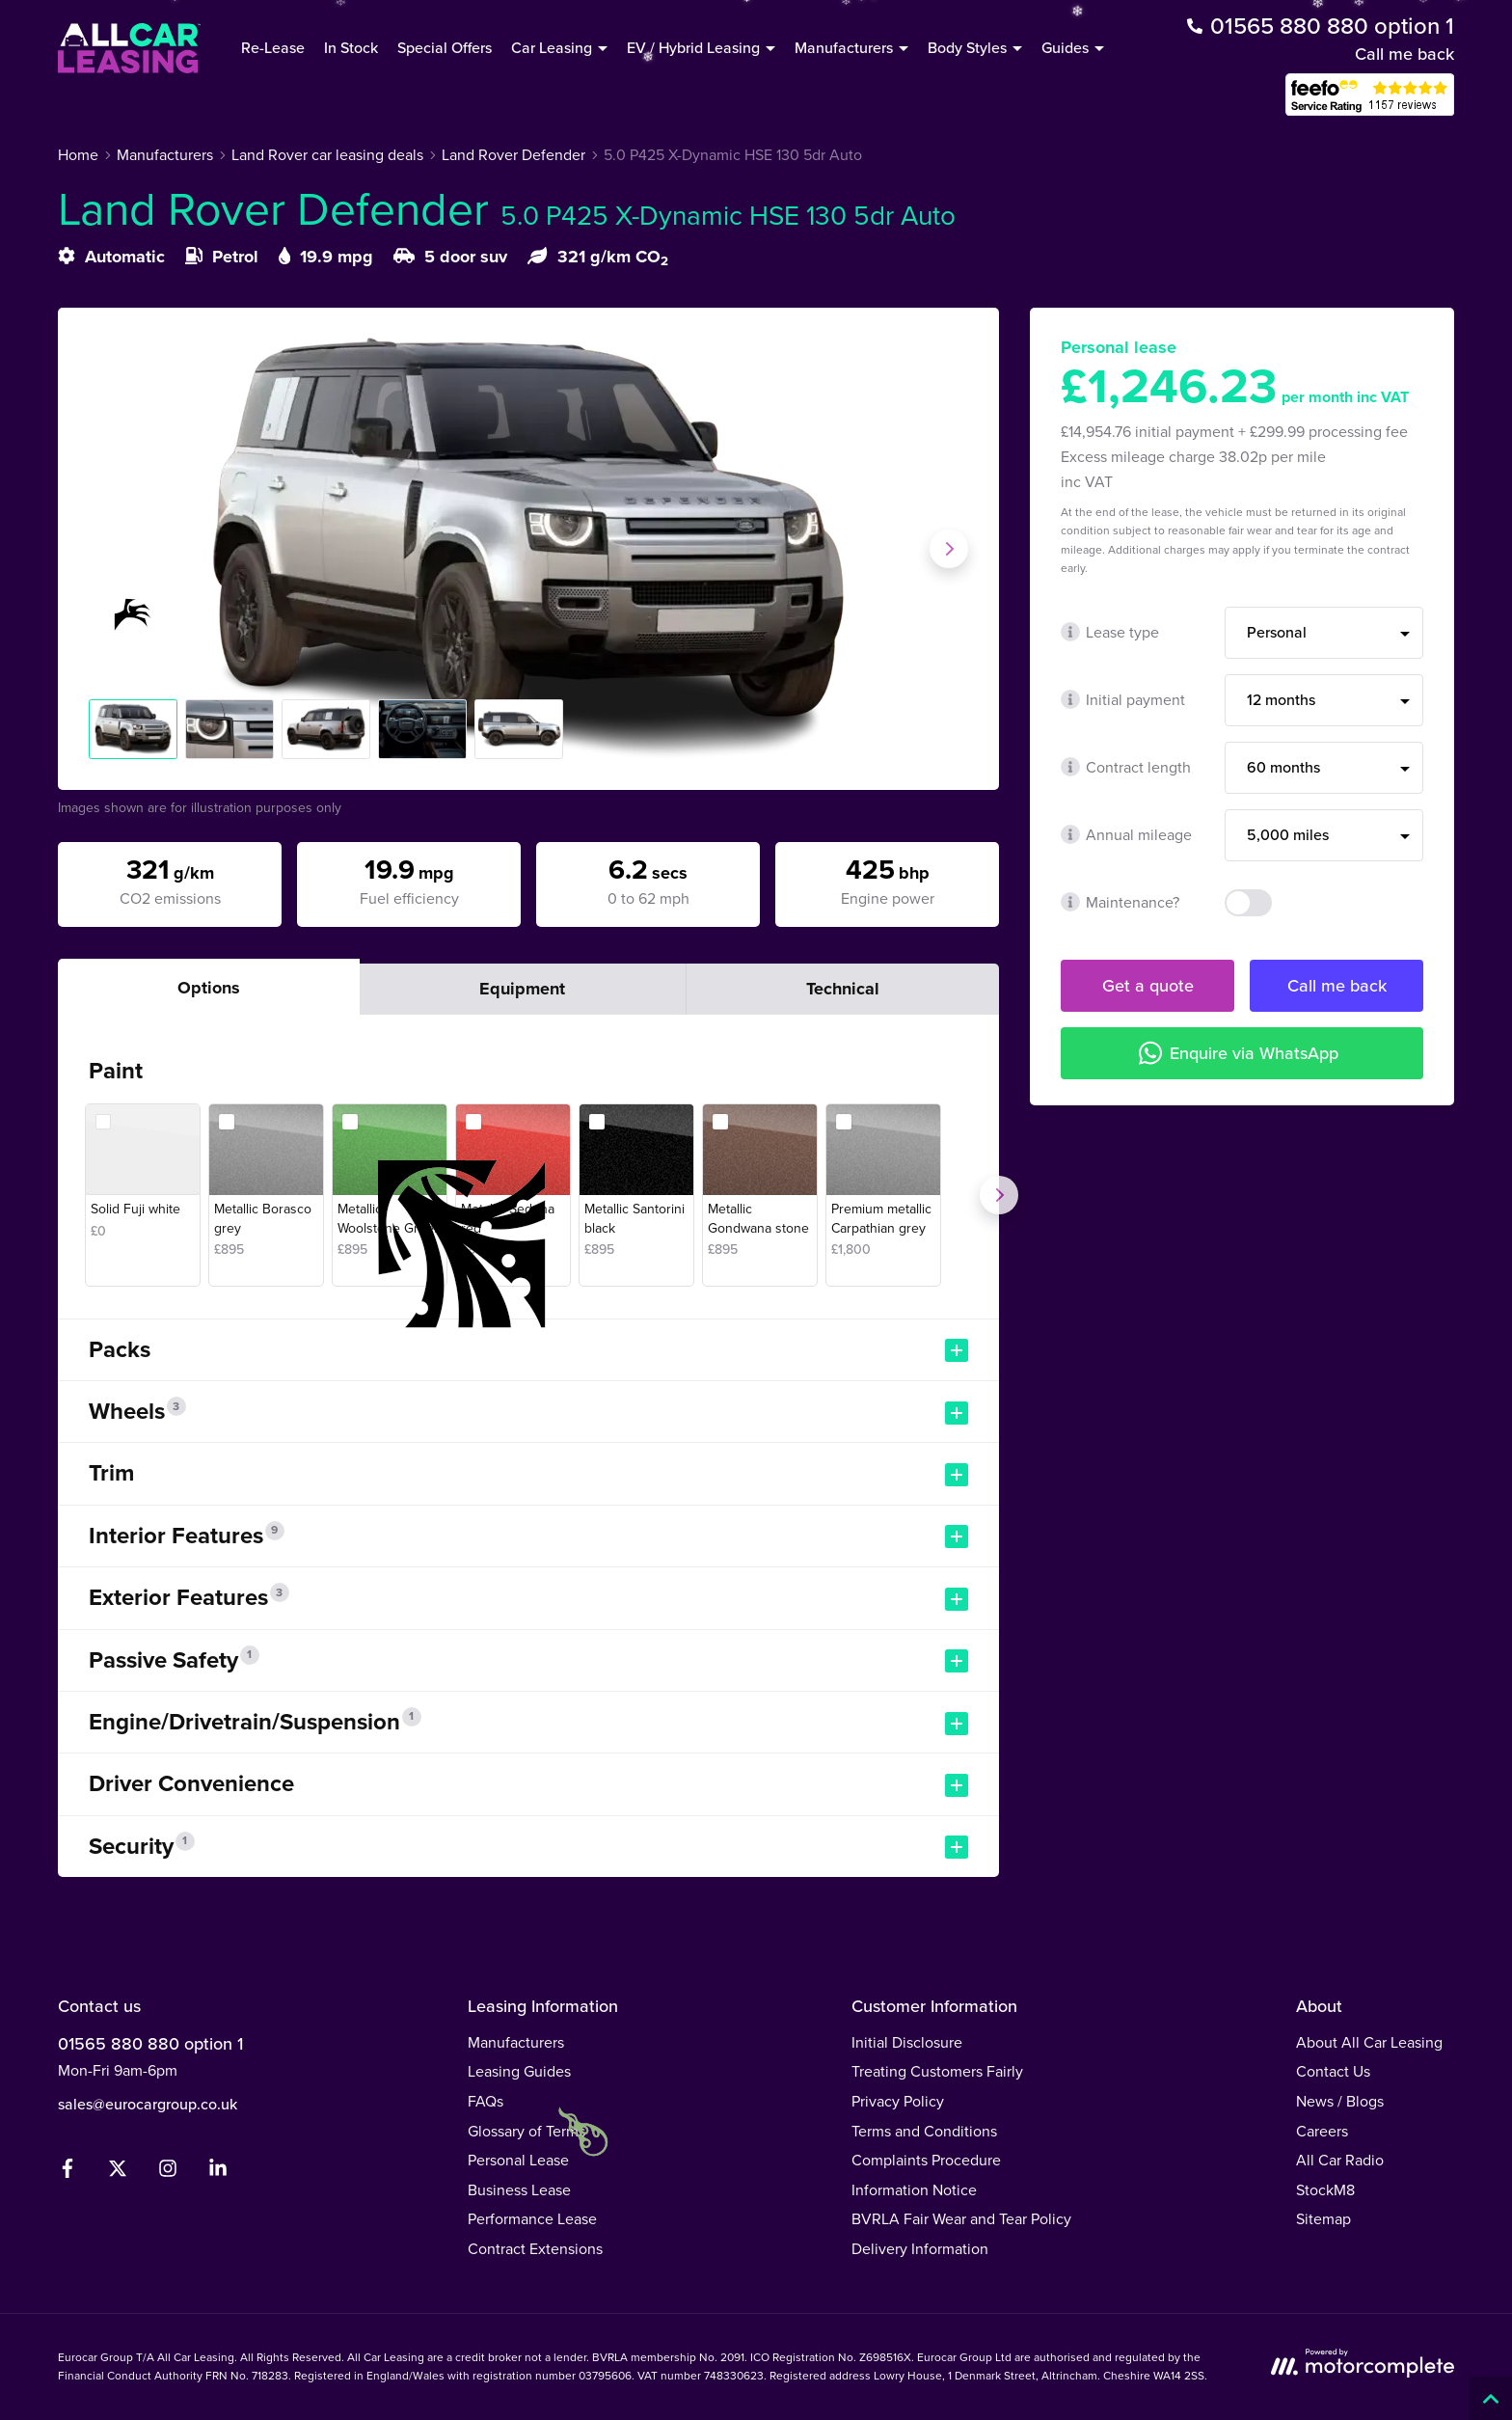  I want to click on activate breath attack or special ability, so click(460, 1243).